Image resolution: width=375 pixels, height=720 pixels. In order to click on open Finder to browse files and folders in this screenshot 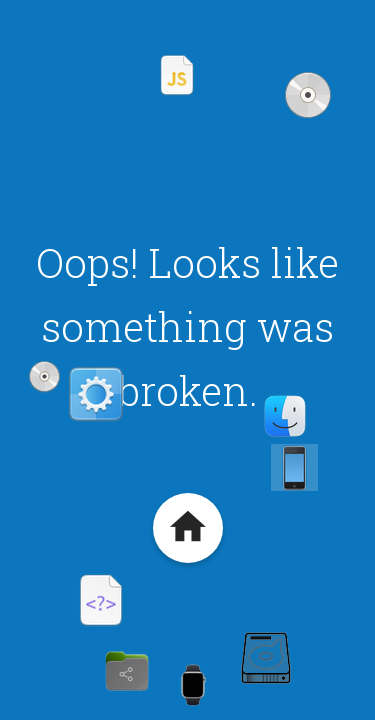, I will do `click(285, 416)`.